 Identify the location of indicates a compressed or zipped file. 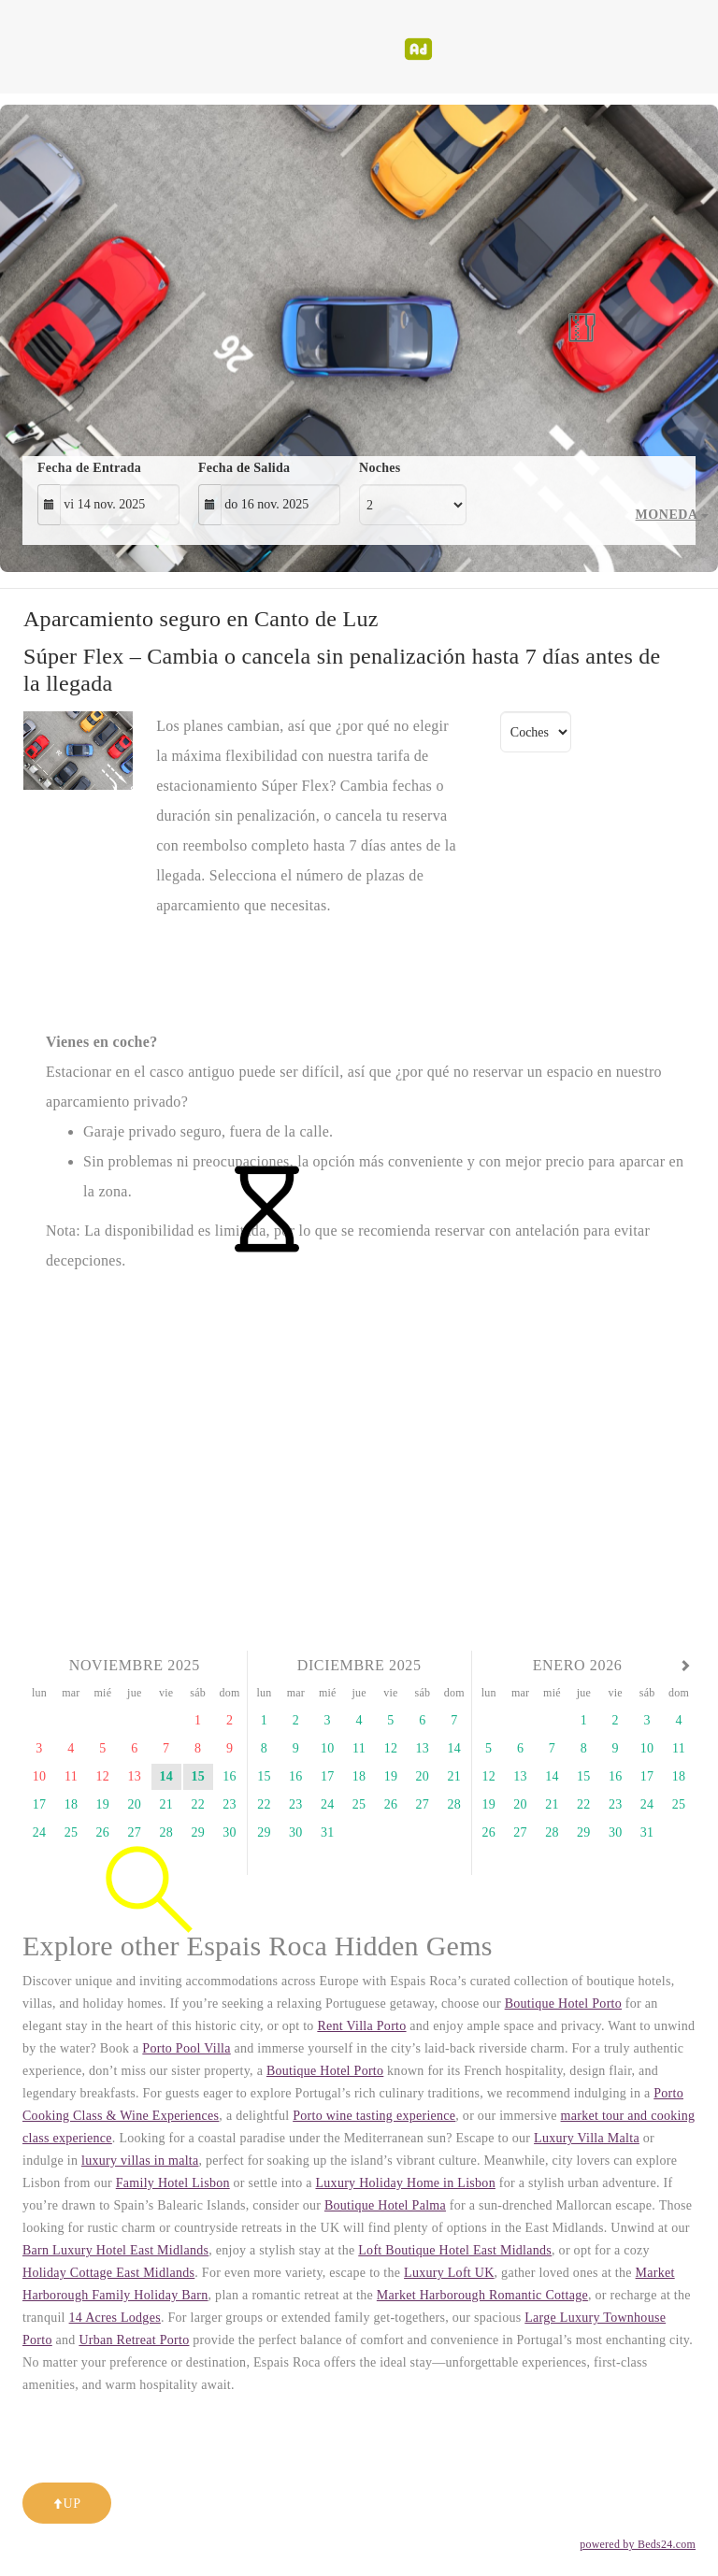
(581, 327).